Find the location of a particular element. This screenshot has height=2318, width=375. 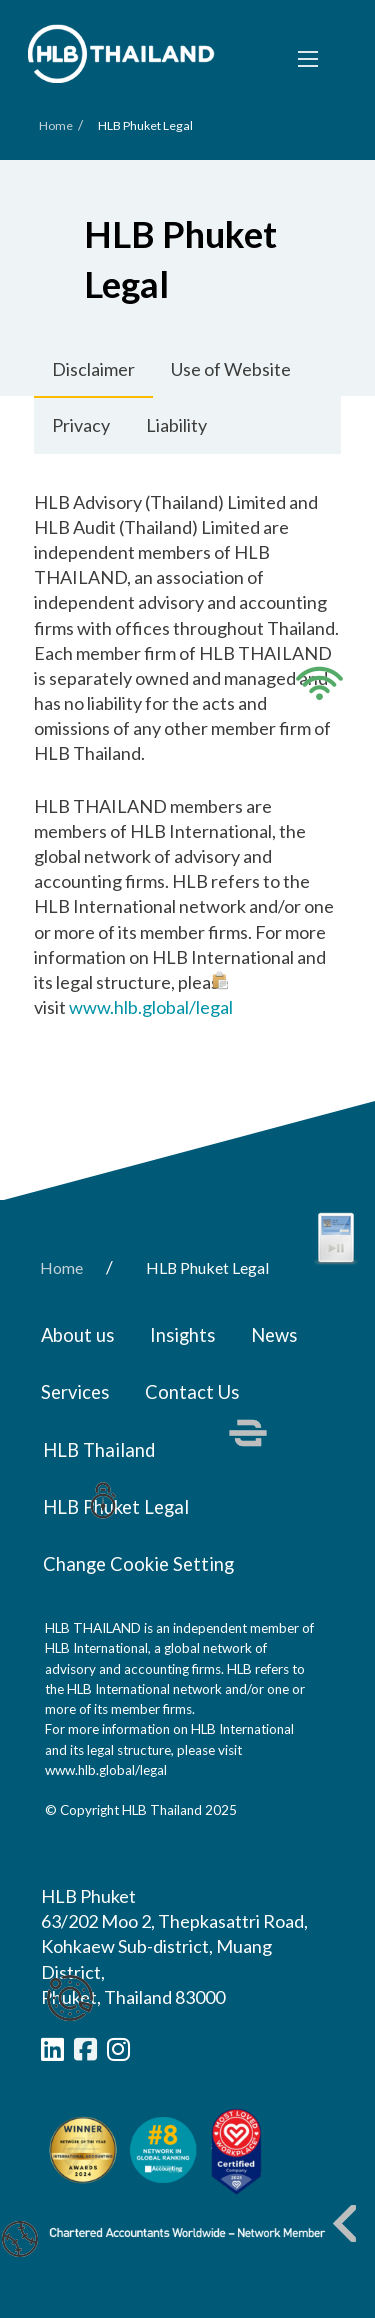

open media player application is located at coordinates (336, 1238).